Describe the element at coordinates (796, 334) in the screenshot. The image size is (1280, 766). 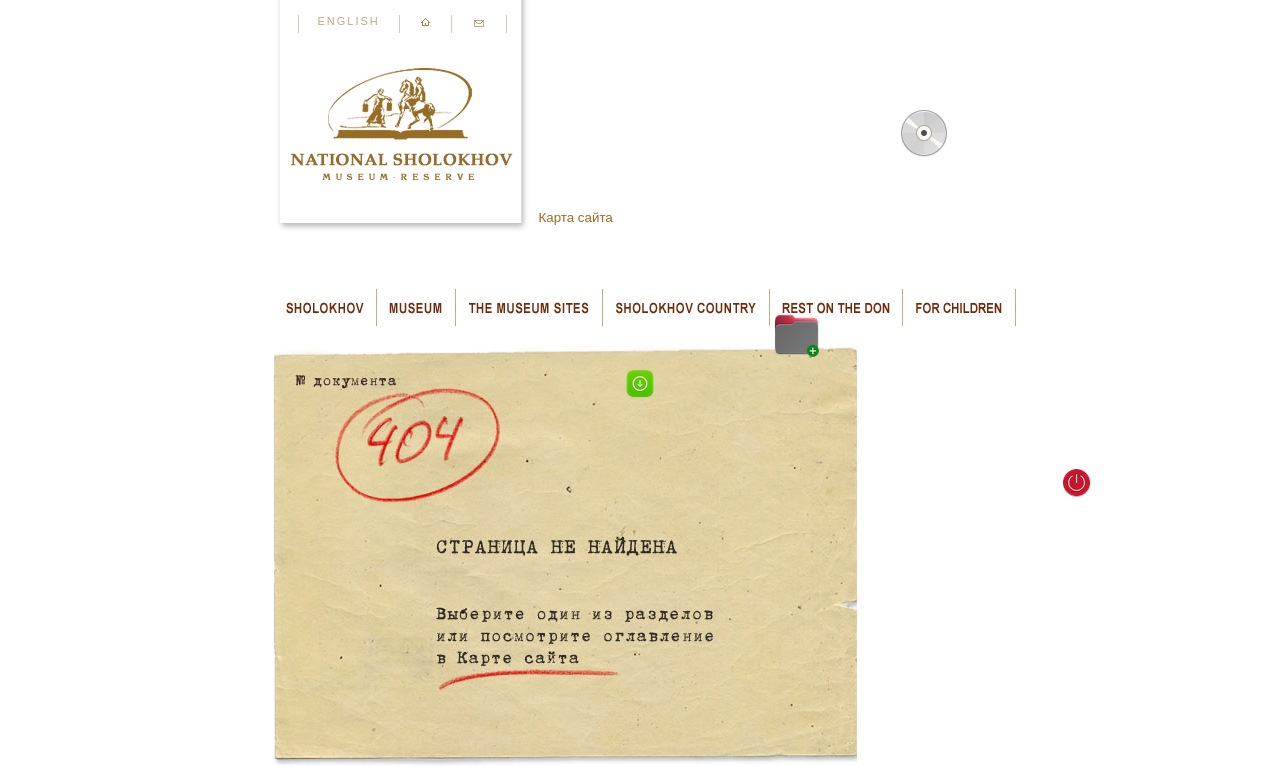
I see `create a new folder` at that location.